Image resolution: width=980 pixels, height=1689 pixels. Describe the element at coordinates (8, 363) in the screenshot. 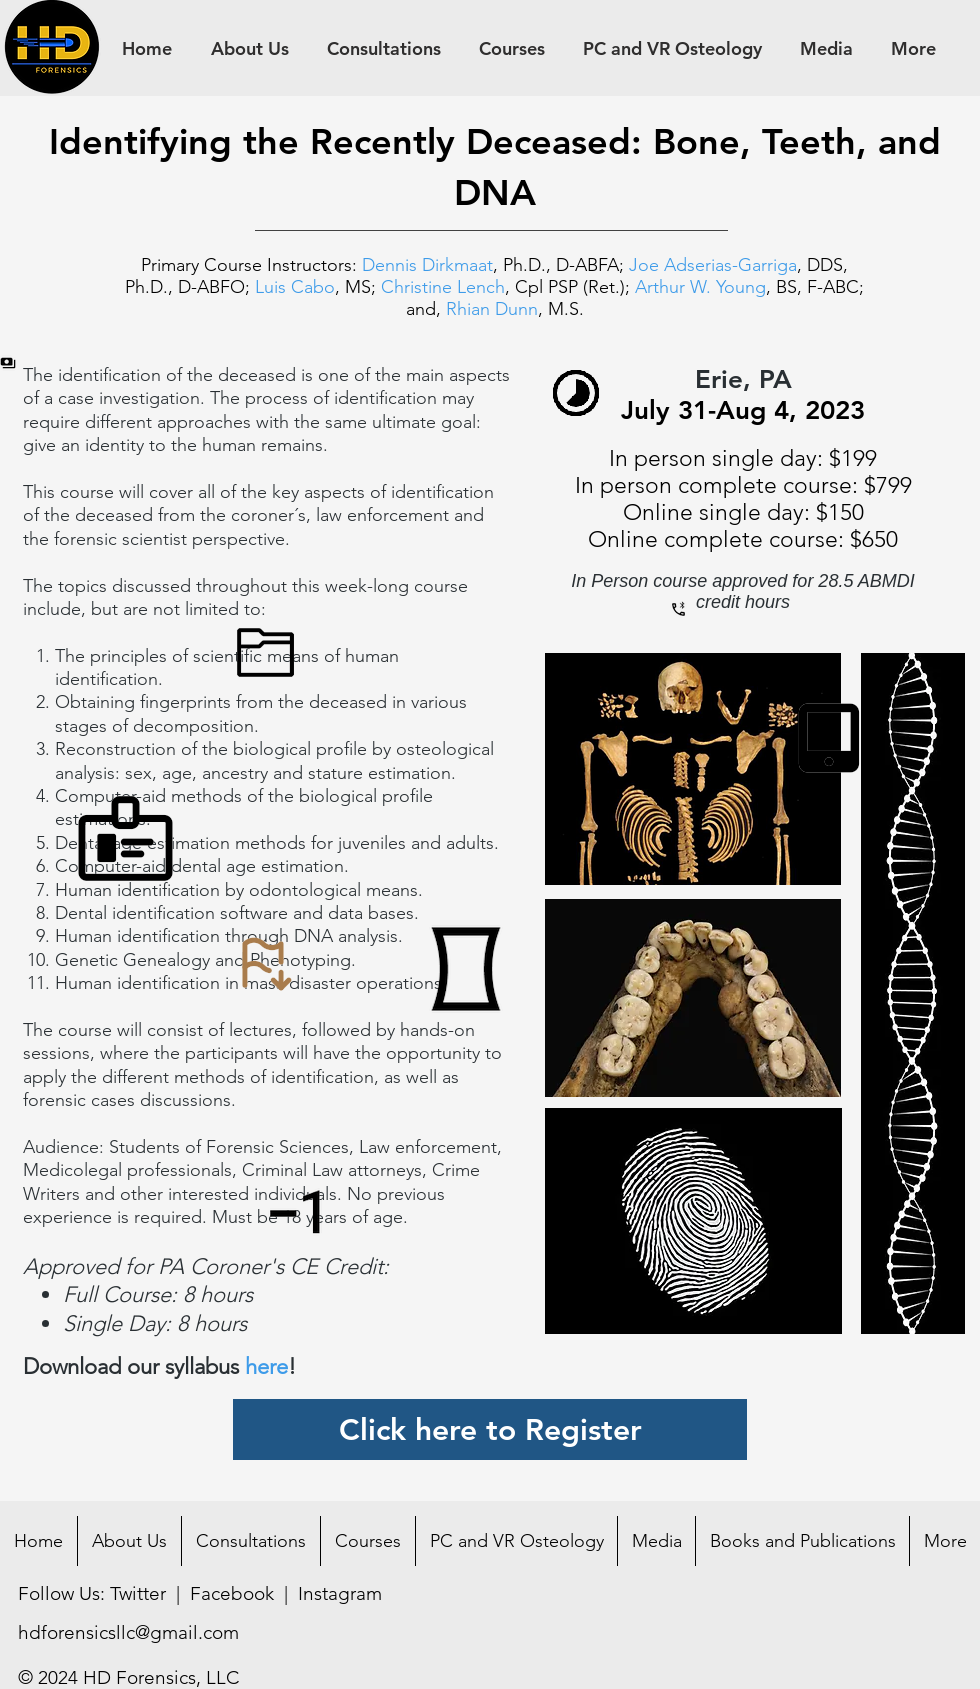

I see `access payment methods` at that location.